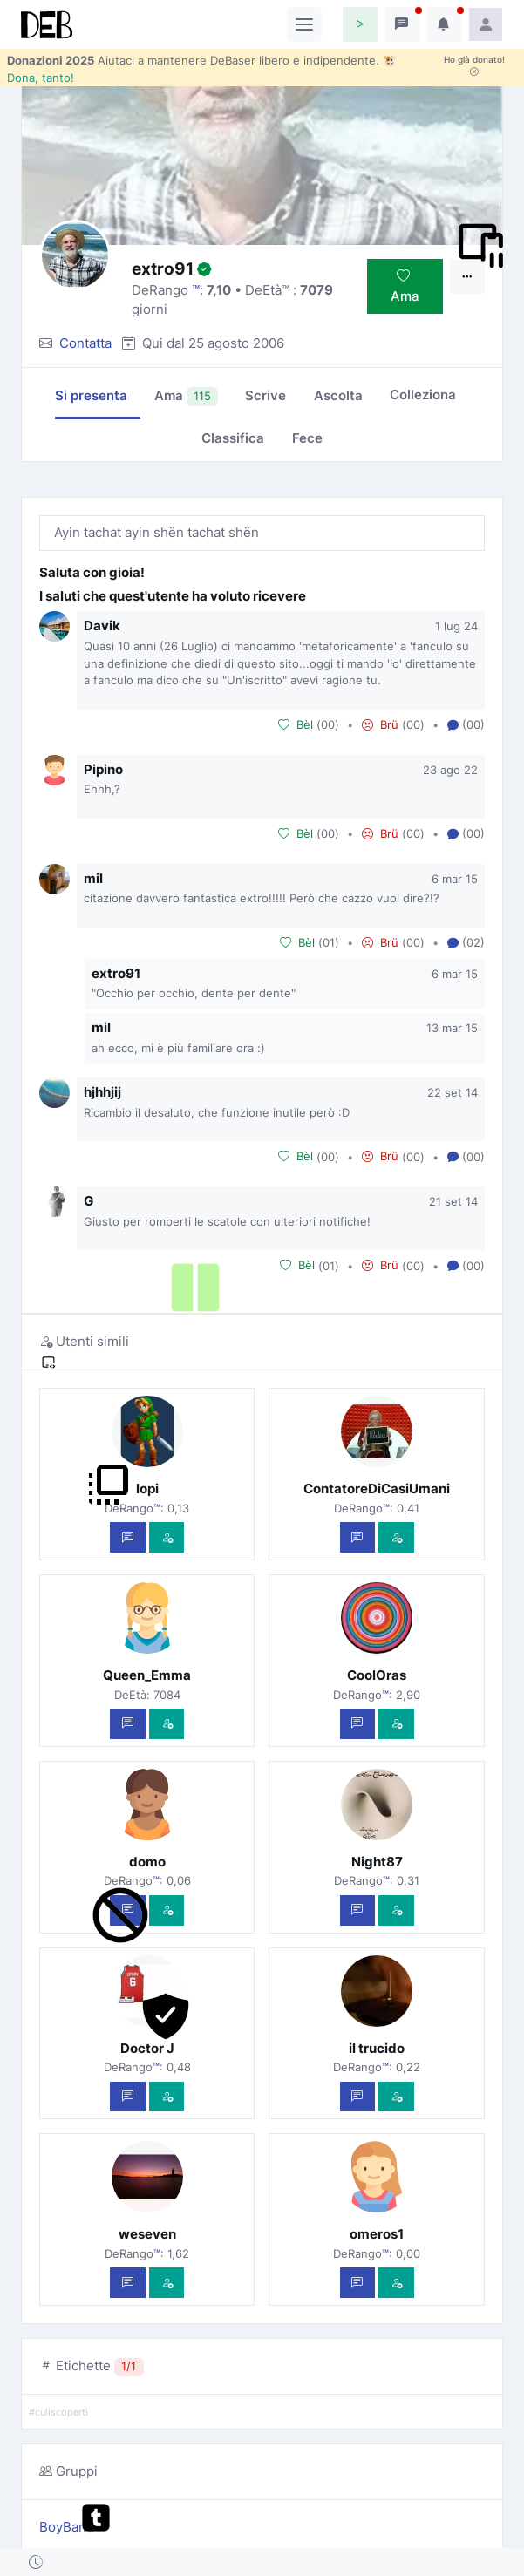 The height and width of the screenshot is (2576, 524). Describe the element at coordinates (195, 1288) in the screenshot. I see `split view horizontally` at that location.